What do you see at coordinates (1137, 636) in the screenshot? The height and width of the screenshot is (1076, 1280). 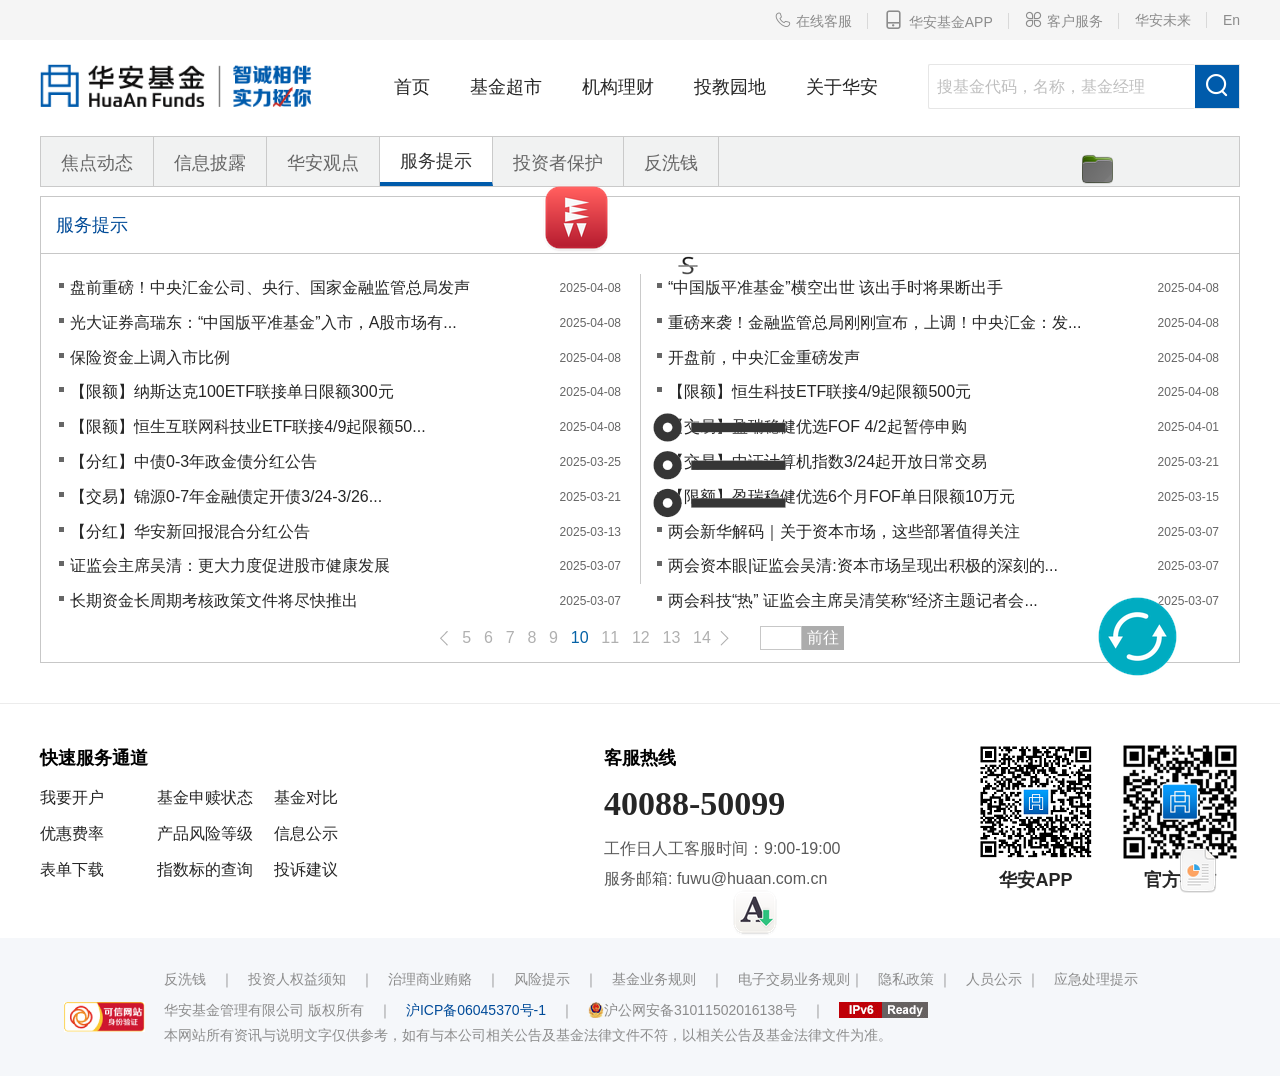 I see `indicates file or folder is currently syncing` at bounding box center [1137, 636].